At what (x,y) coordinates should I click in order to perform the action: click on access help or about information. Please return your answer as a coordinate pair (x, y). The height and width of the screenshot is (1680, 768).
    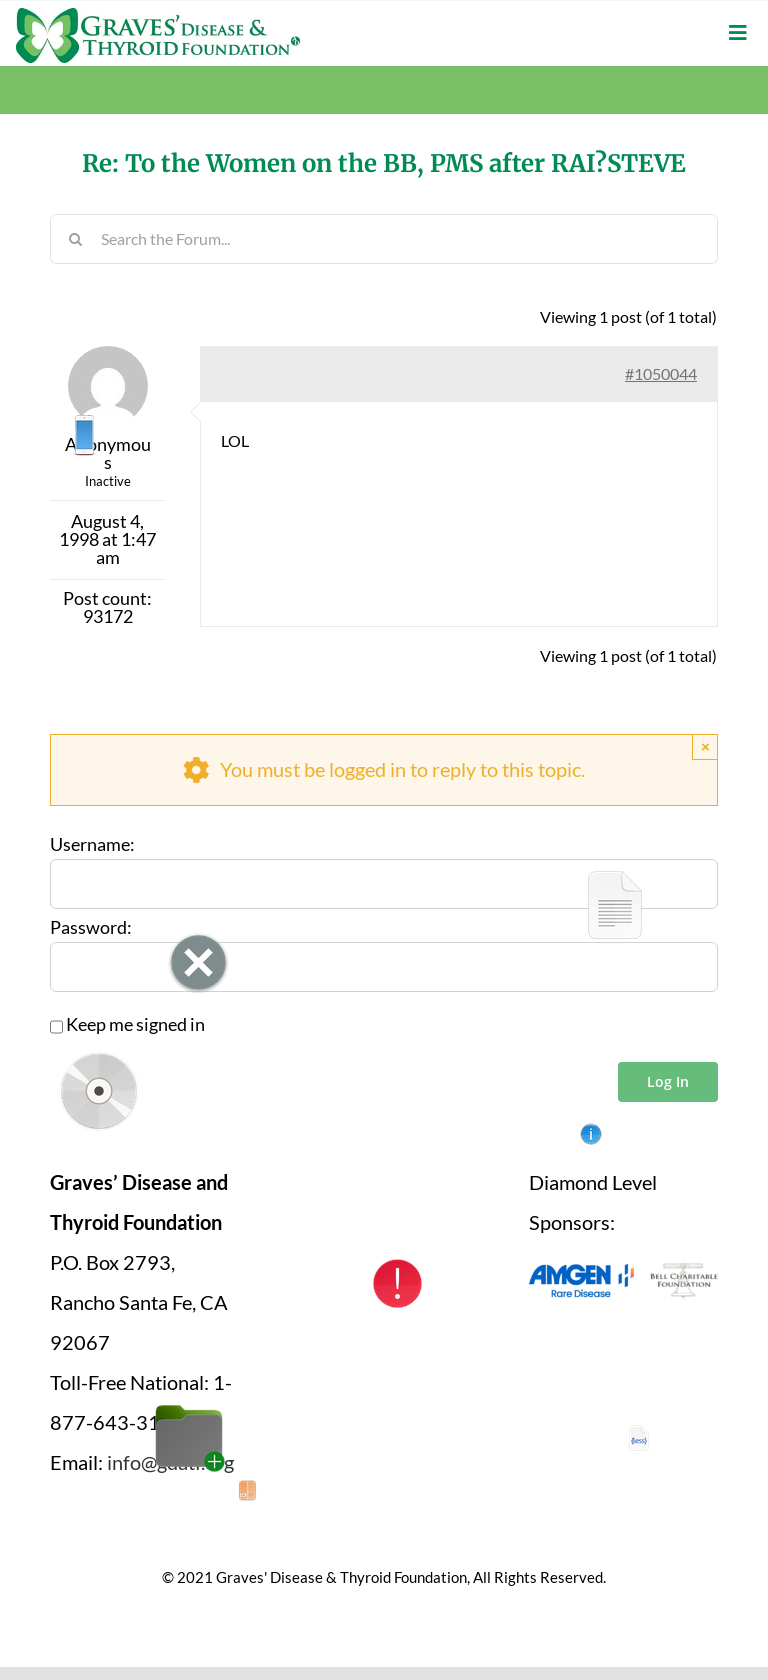
    Looking at the image, I should click on (591, 1134).